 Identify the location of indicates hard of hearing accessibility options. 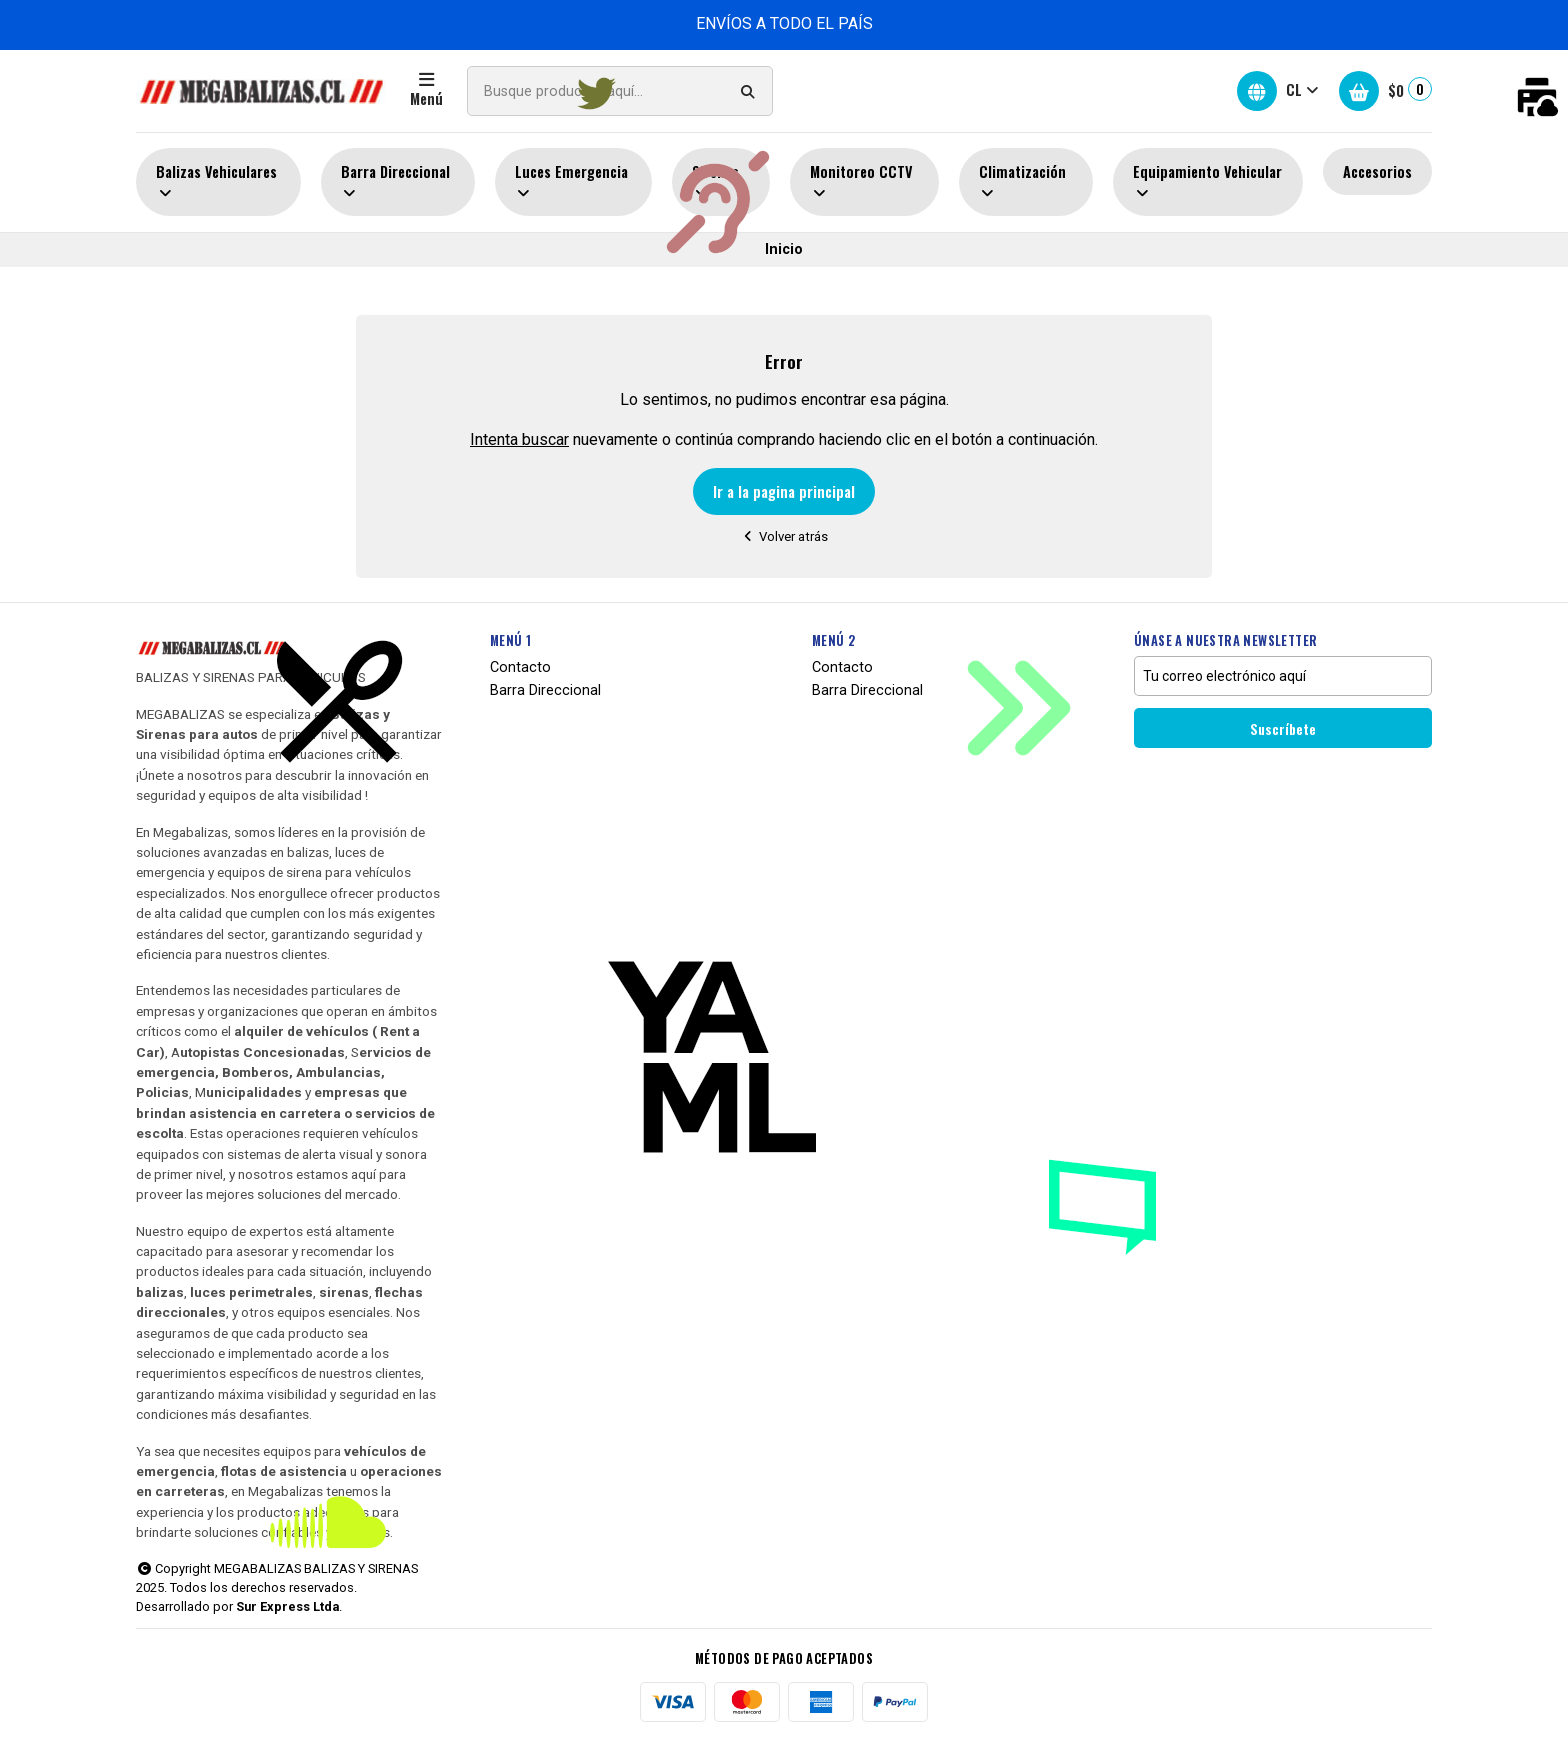
(718, 202).